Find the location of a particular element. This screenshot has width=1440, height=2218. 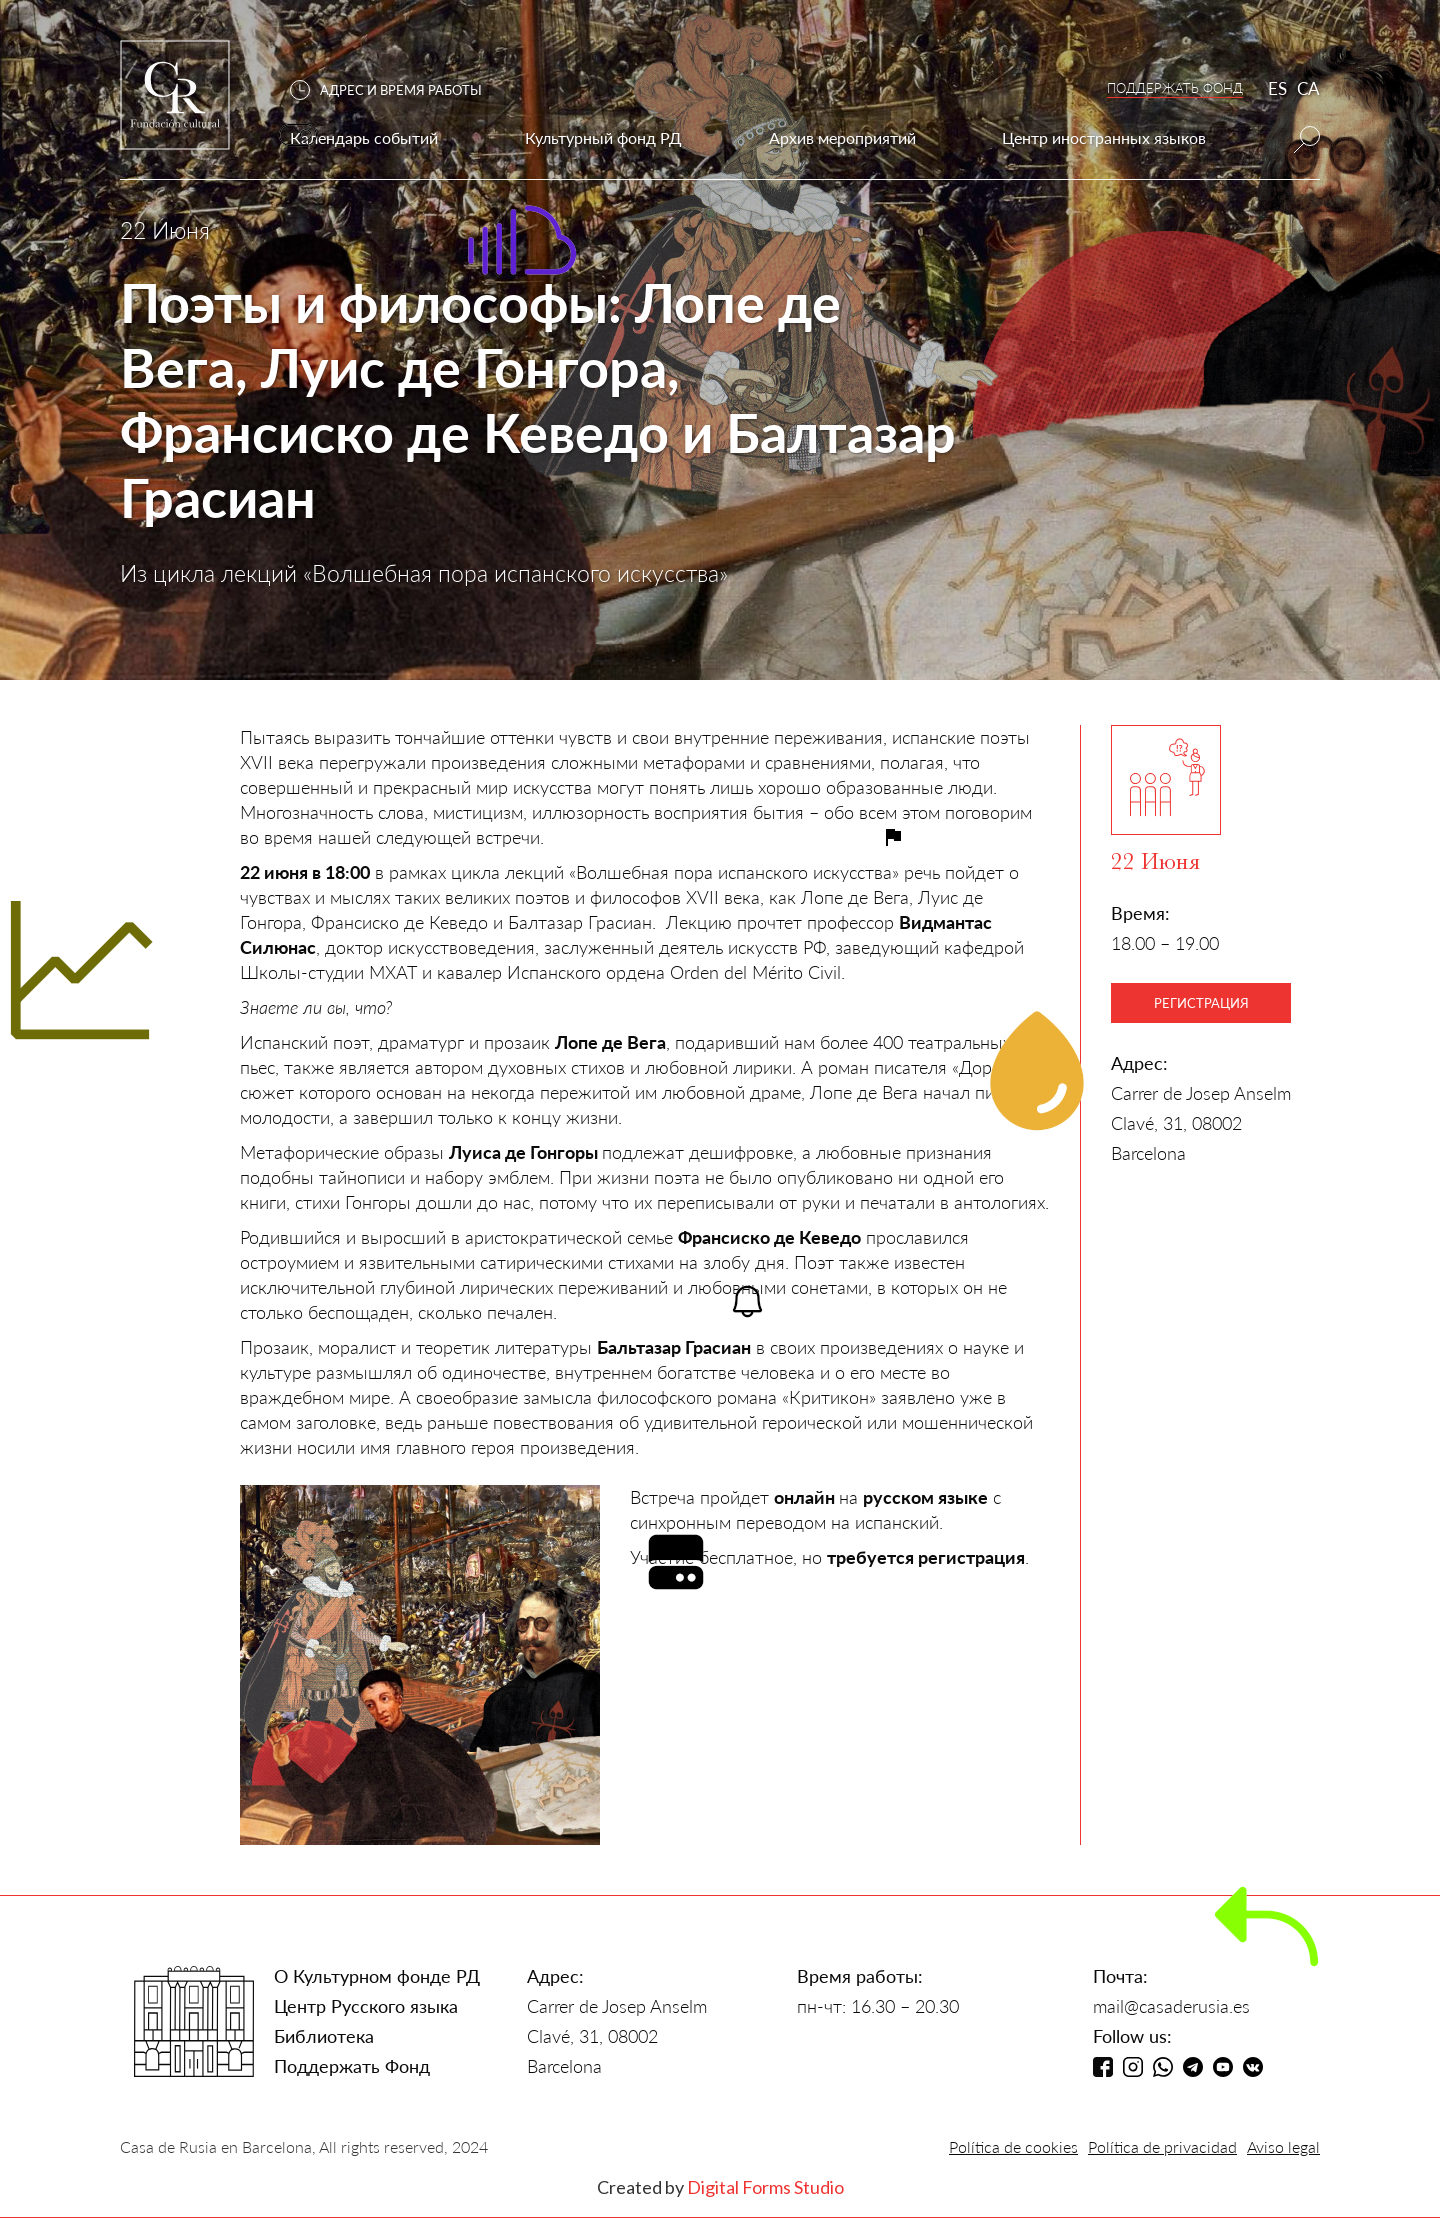

reply to a message is located at coordinates (1266, 1926).